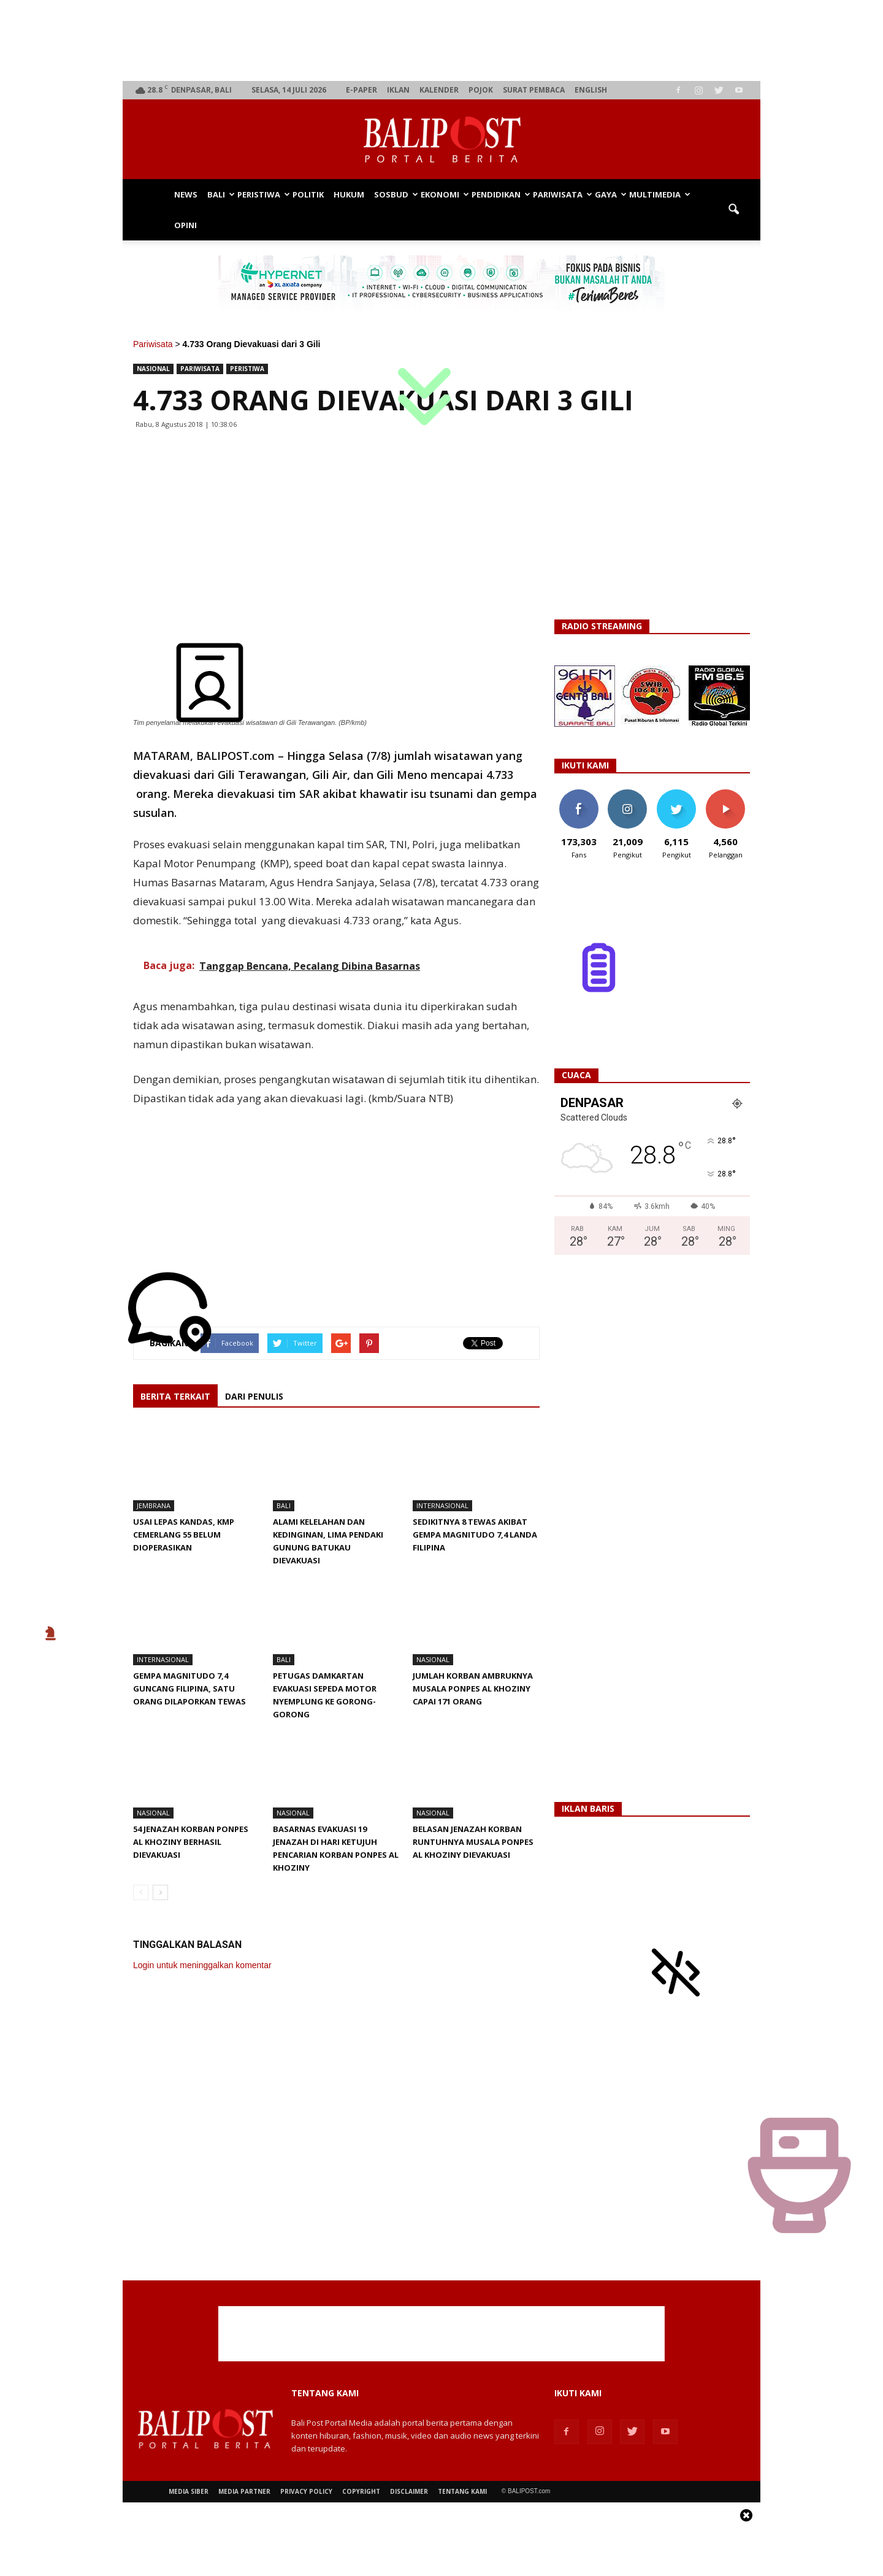 This screenshot has height=2576, width=883. What do you see at coordinates (598, 967) in the screenshot?
I see `indicates high battery level` at bounding box center [598, 967].